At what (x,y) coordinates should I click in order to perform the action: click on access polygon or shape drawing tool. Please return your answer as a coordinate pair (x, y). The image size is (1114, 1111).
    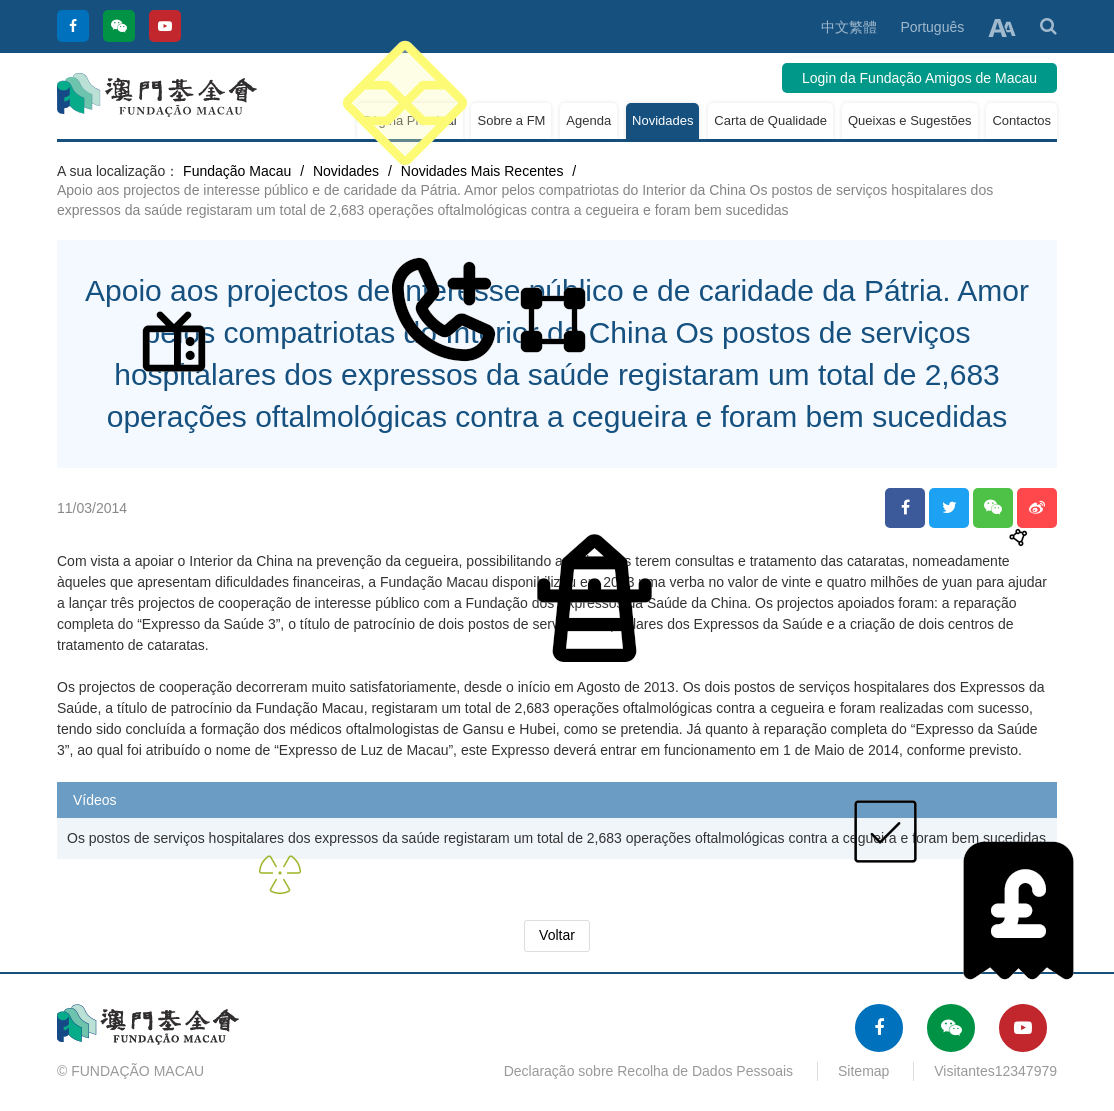
    Looking at the image, I should click on (1018, 537).